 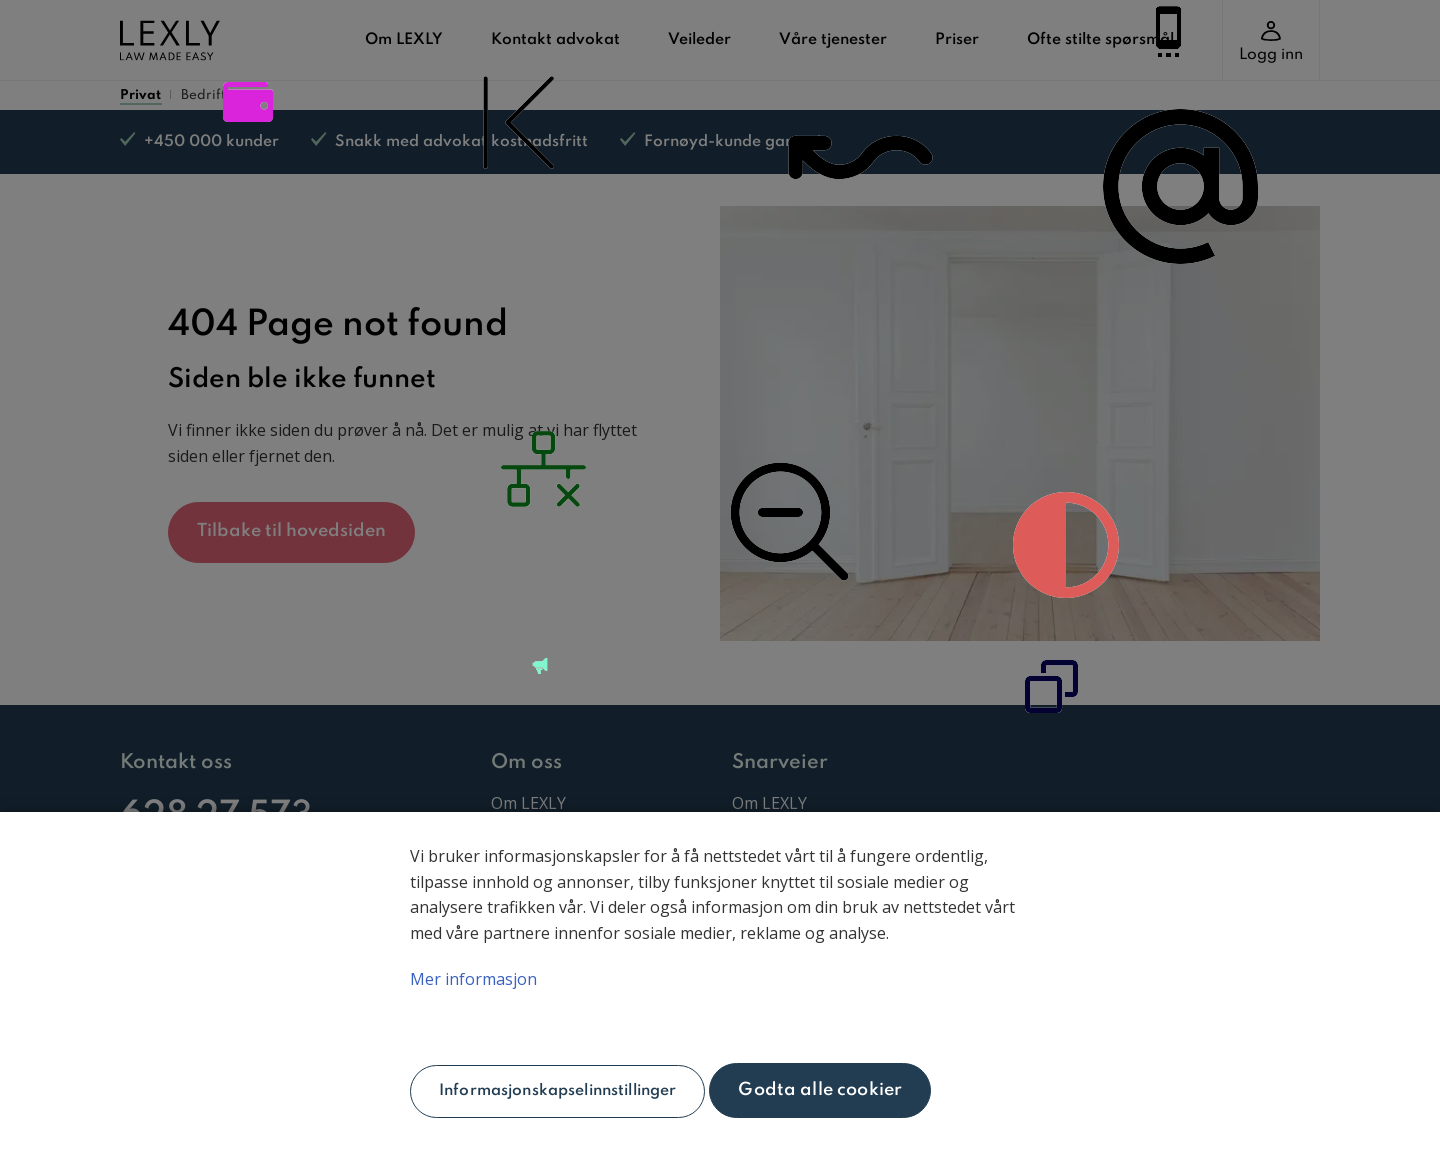 I want to click on network connection unavailable or disconnected, so click(x=543, y=470).